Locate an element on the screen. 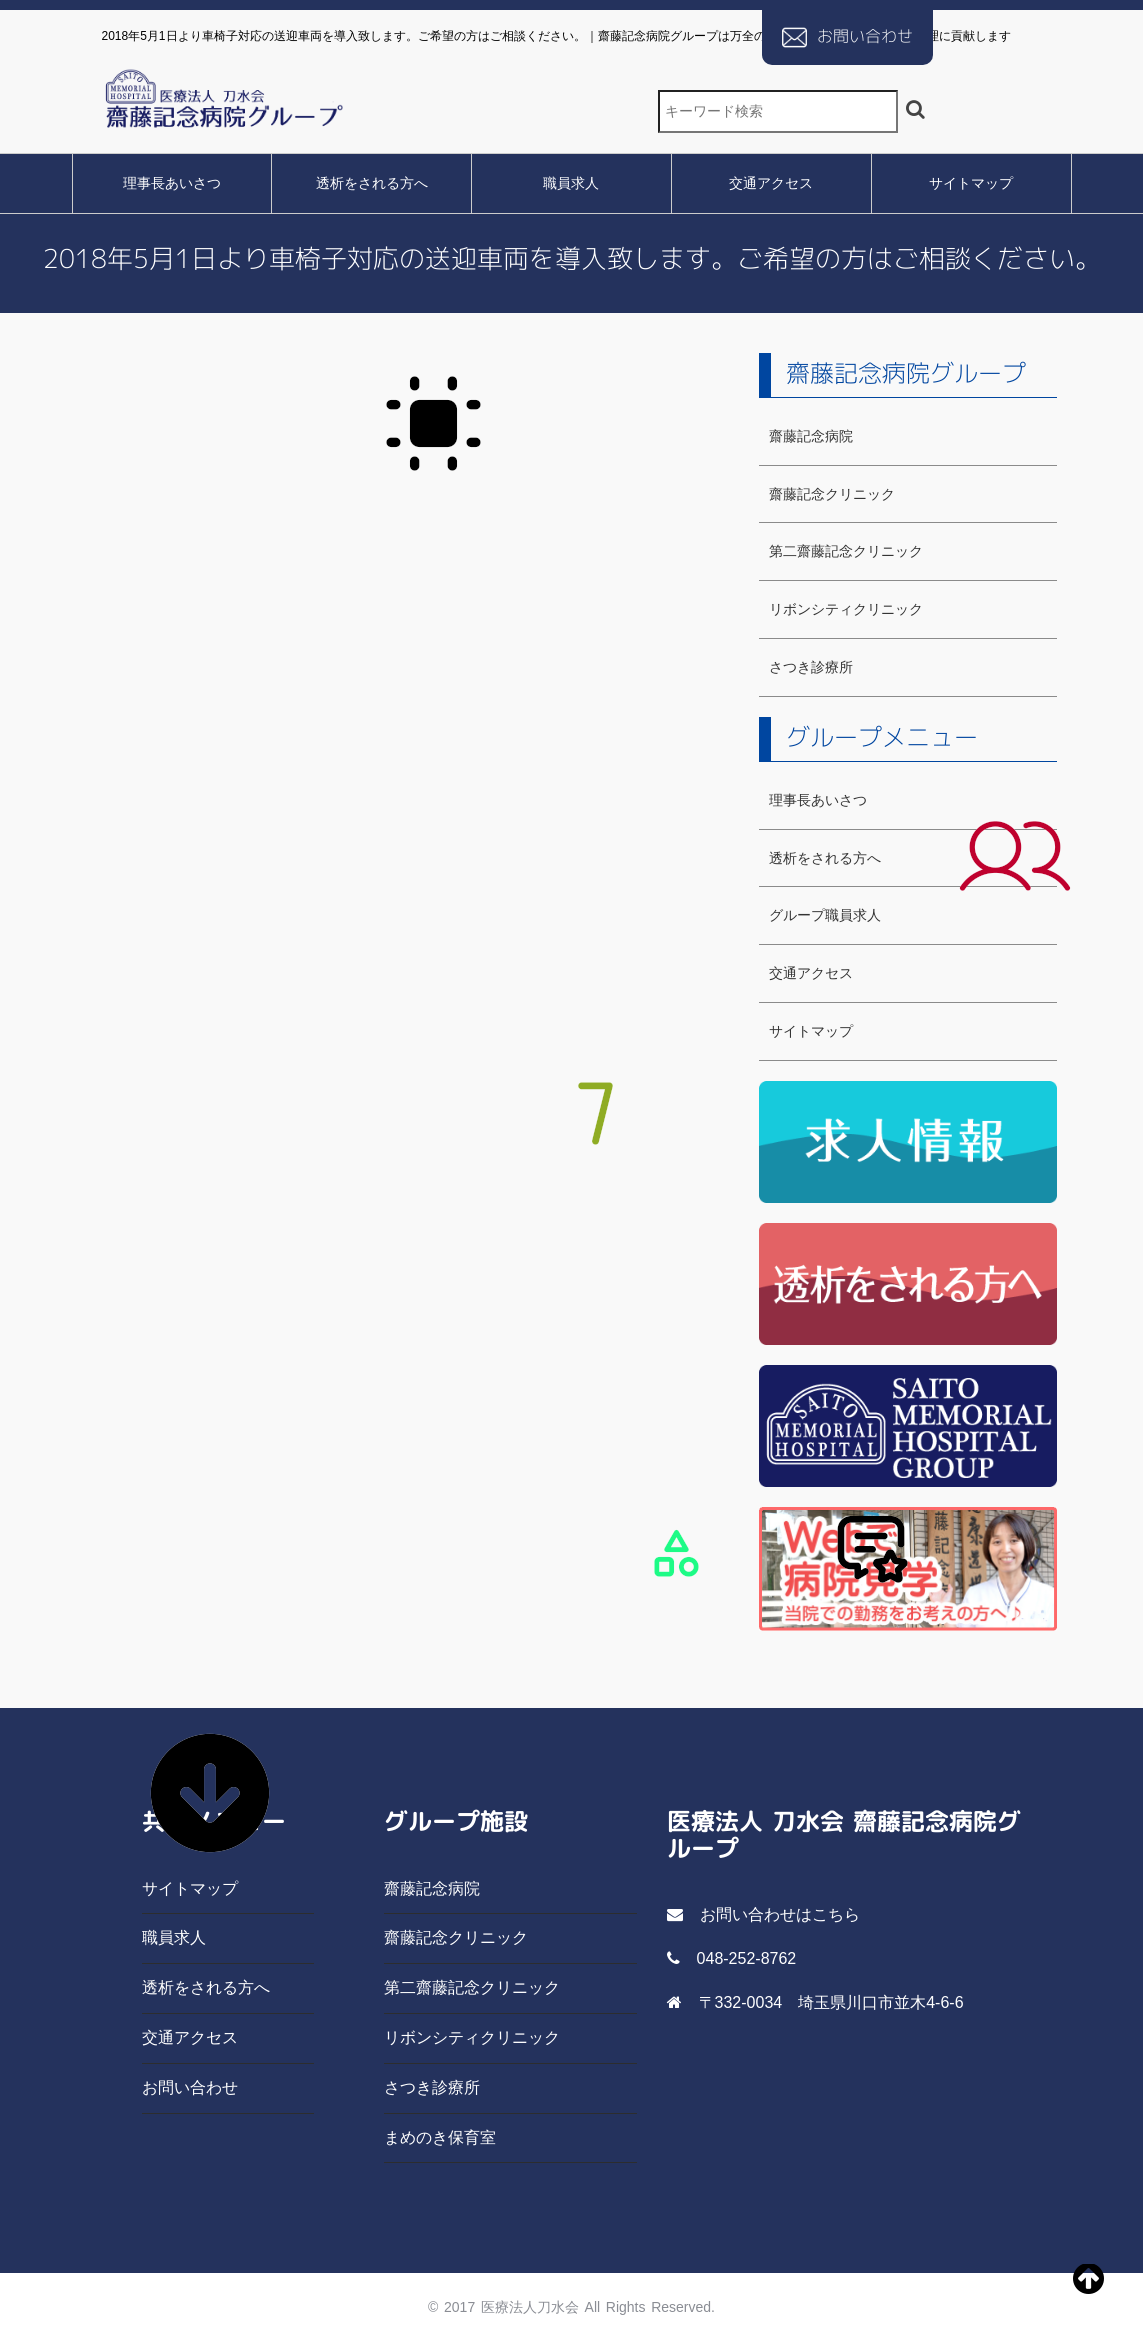 This screenshot has height=2342, width=1143. access shape tools or drawing options is located at coordinates (676, 1554).